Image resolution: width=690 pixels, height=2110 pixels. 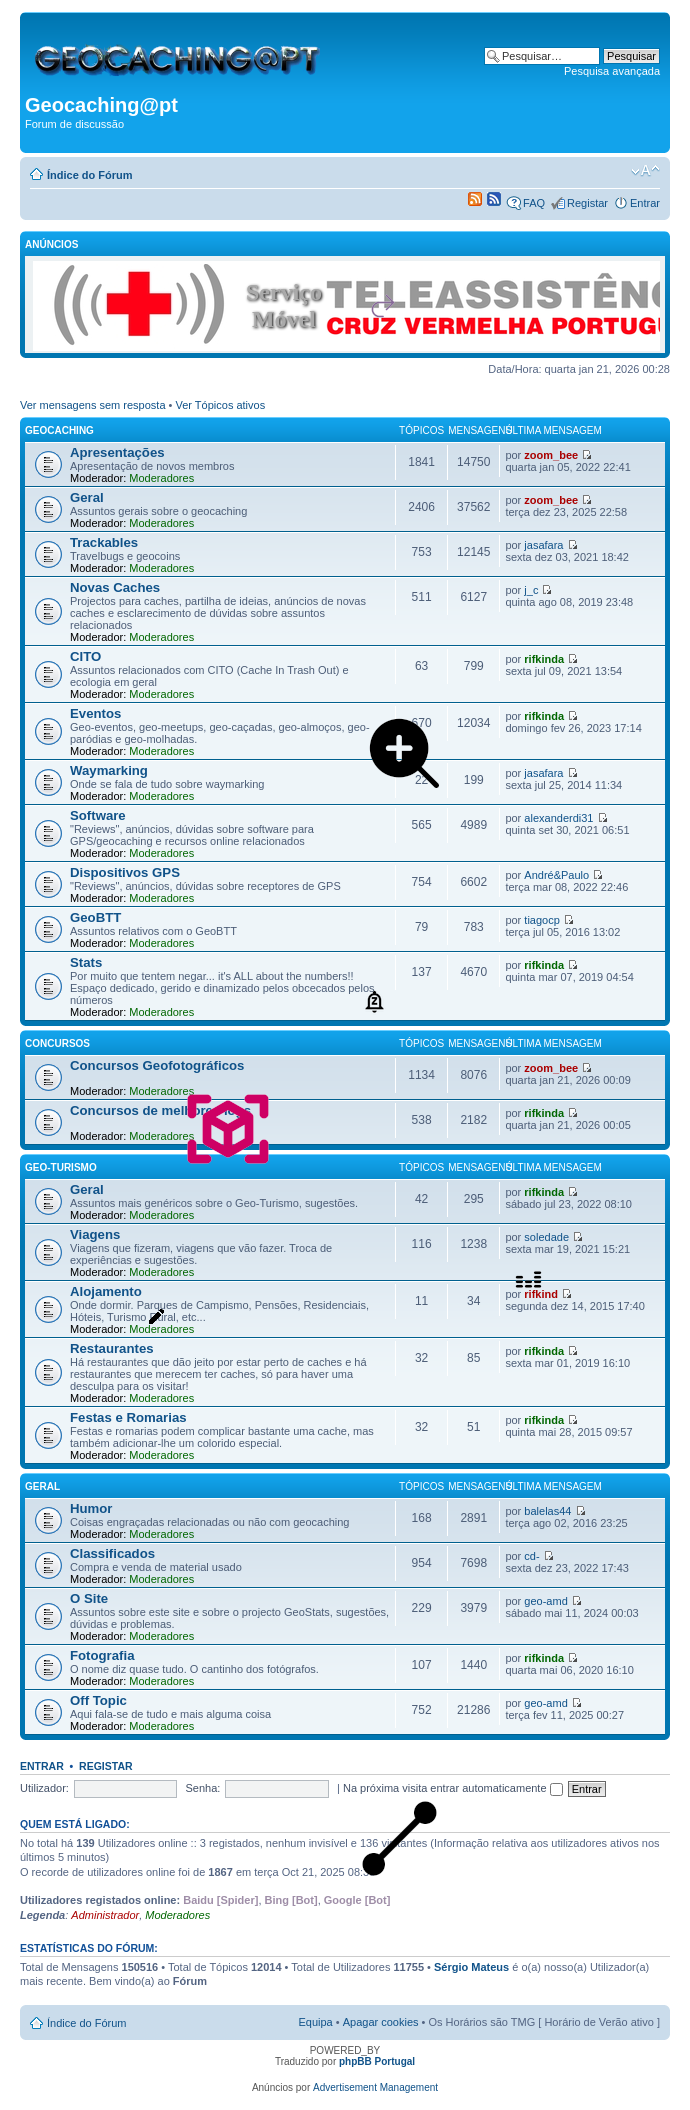 I want to click on adjust audio equalizer settings, so click(x=528, y=1279).